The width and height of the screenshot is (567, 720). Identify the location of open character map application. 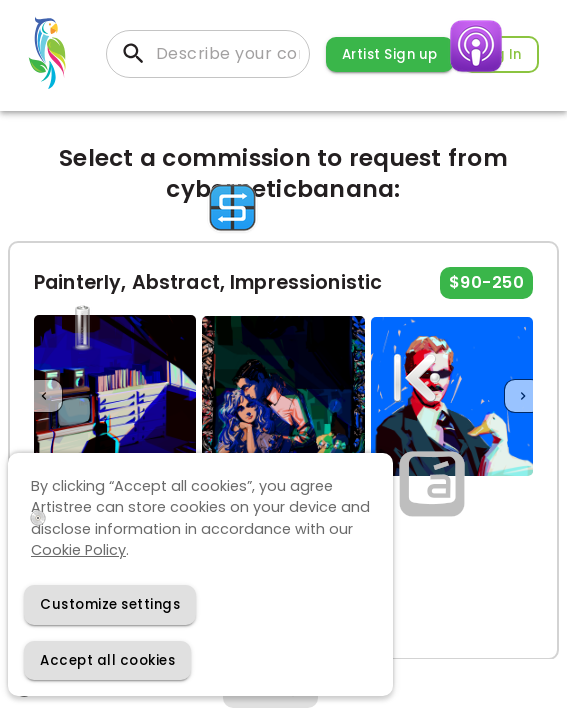
(432, 484).